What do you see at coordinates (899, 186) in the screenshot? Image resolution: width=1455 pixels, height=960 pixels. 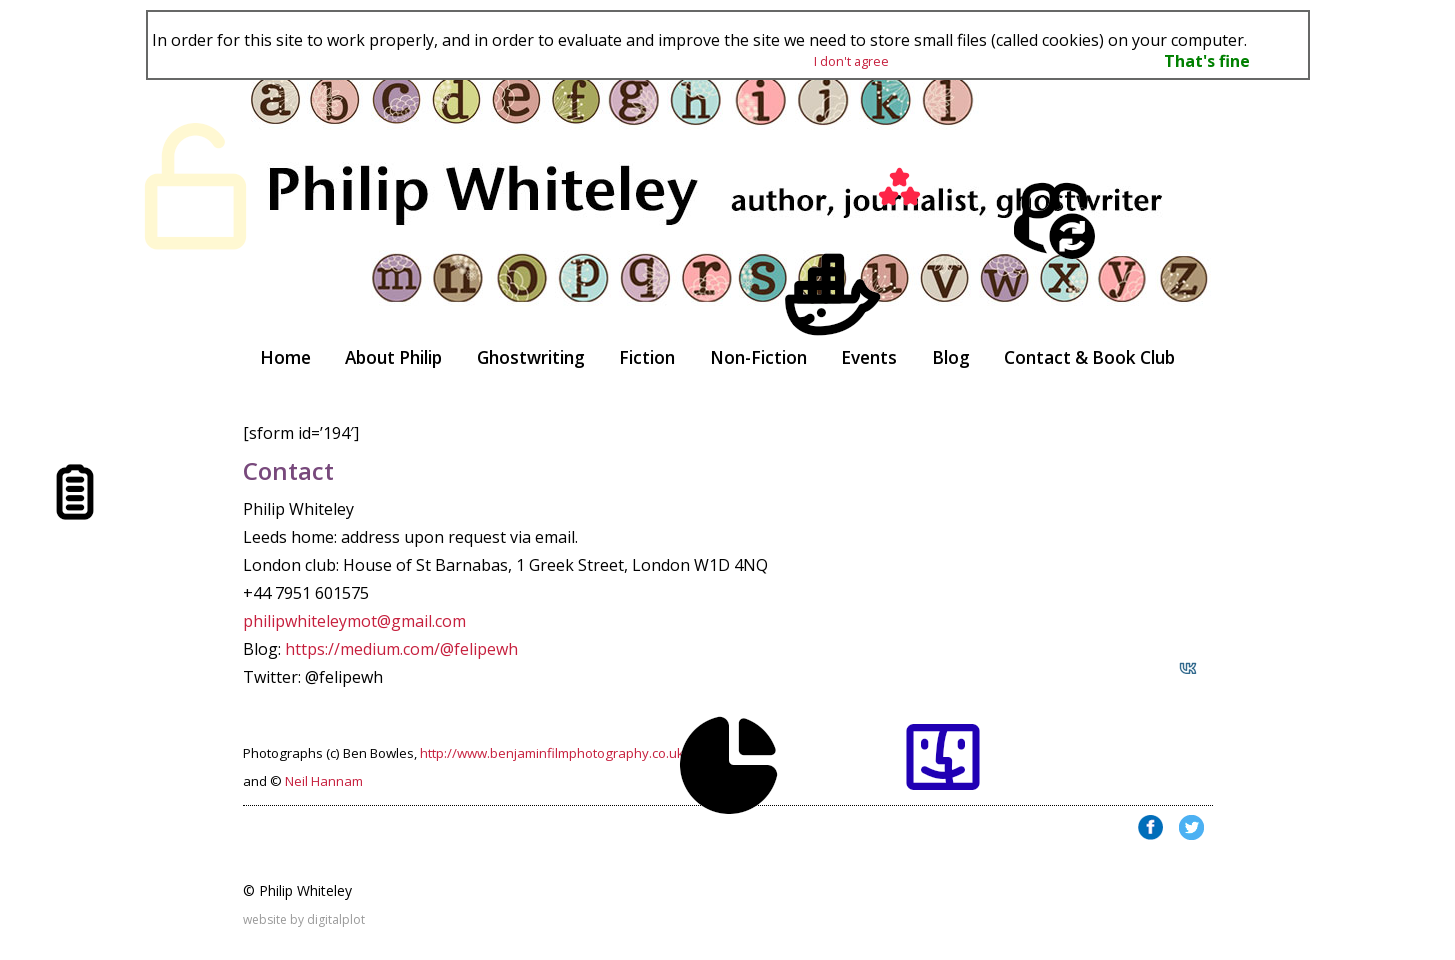 I see `view ratings or reviews` at bounding box center [899, 186].